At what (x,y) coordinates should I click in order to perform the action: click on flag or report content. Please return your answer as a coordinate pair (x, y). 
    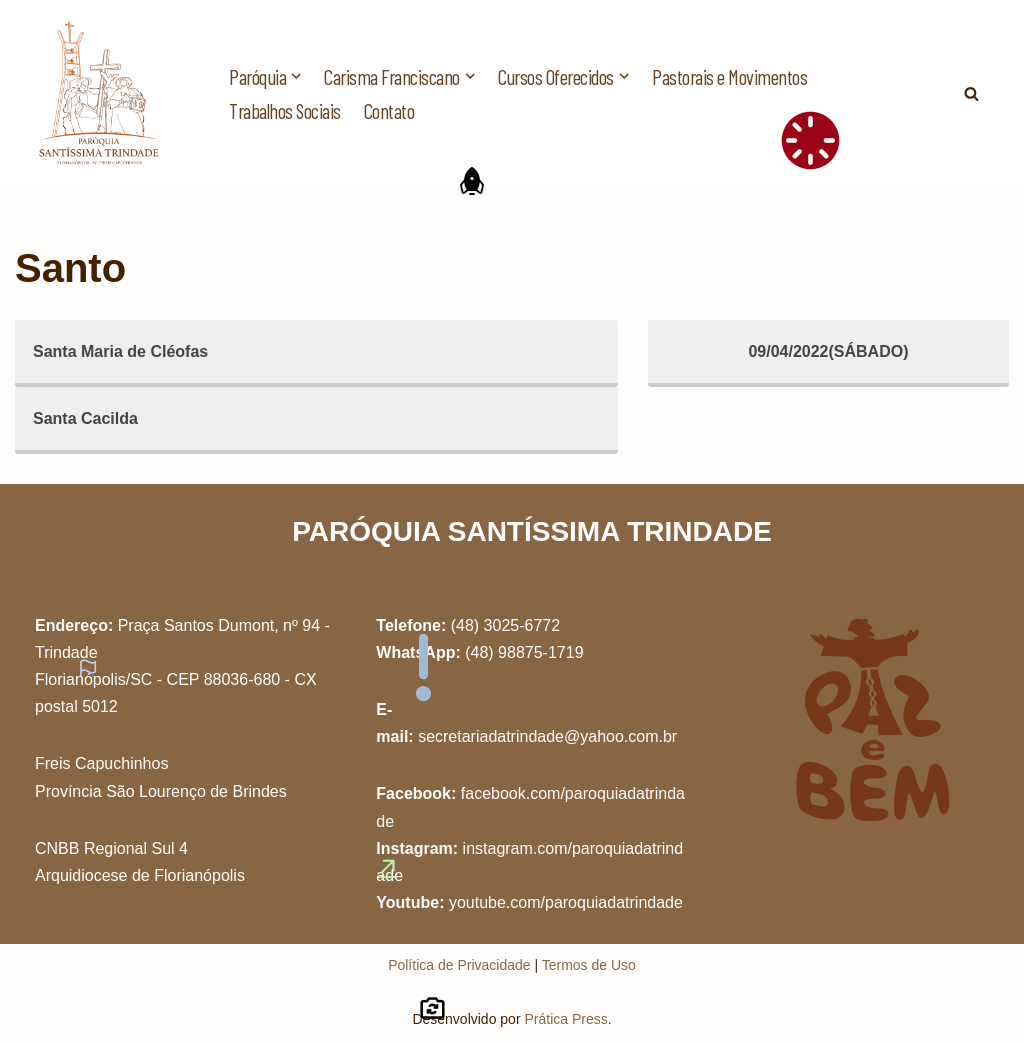
    Looking at the image, I should click on (87, 667).